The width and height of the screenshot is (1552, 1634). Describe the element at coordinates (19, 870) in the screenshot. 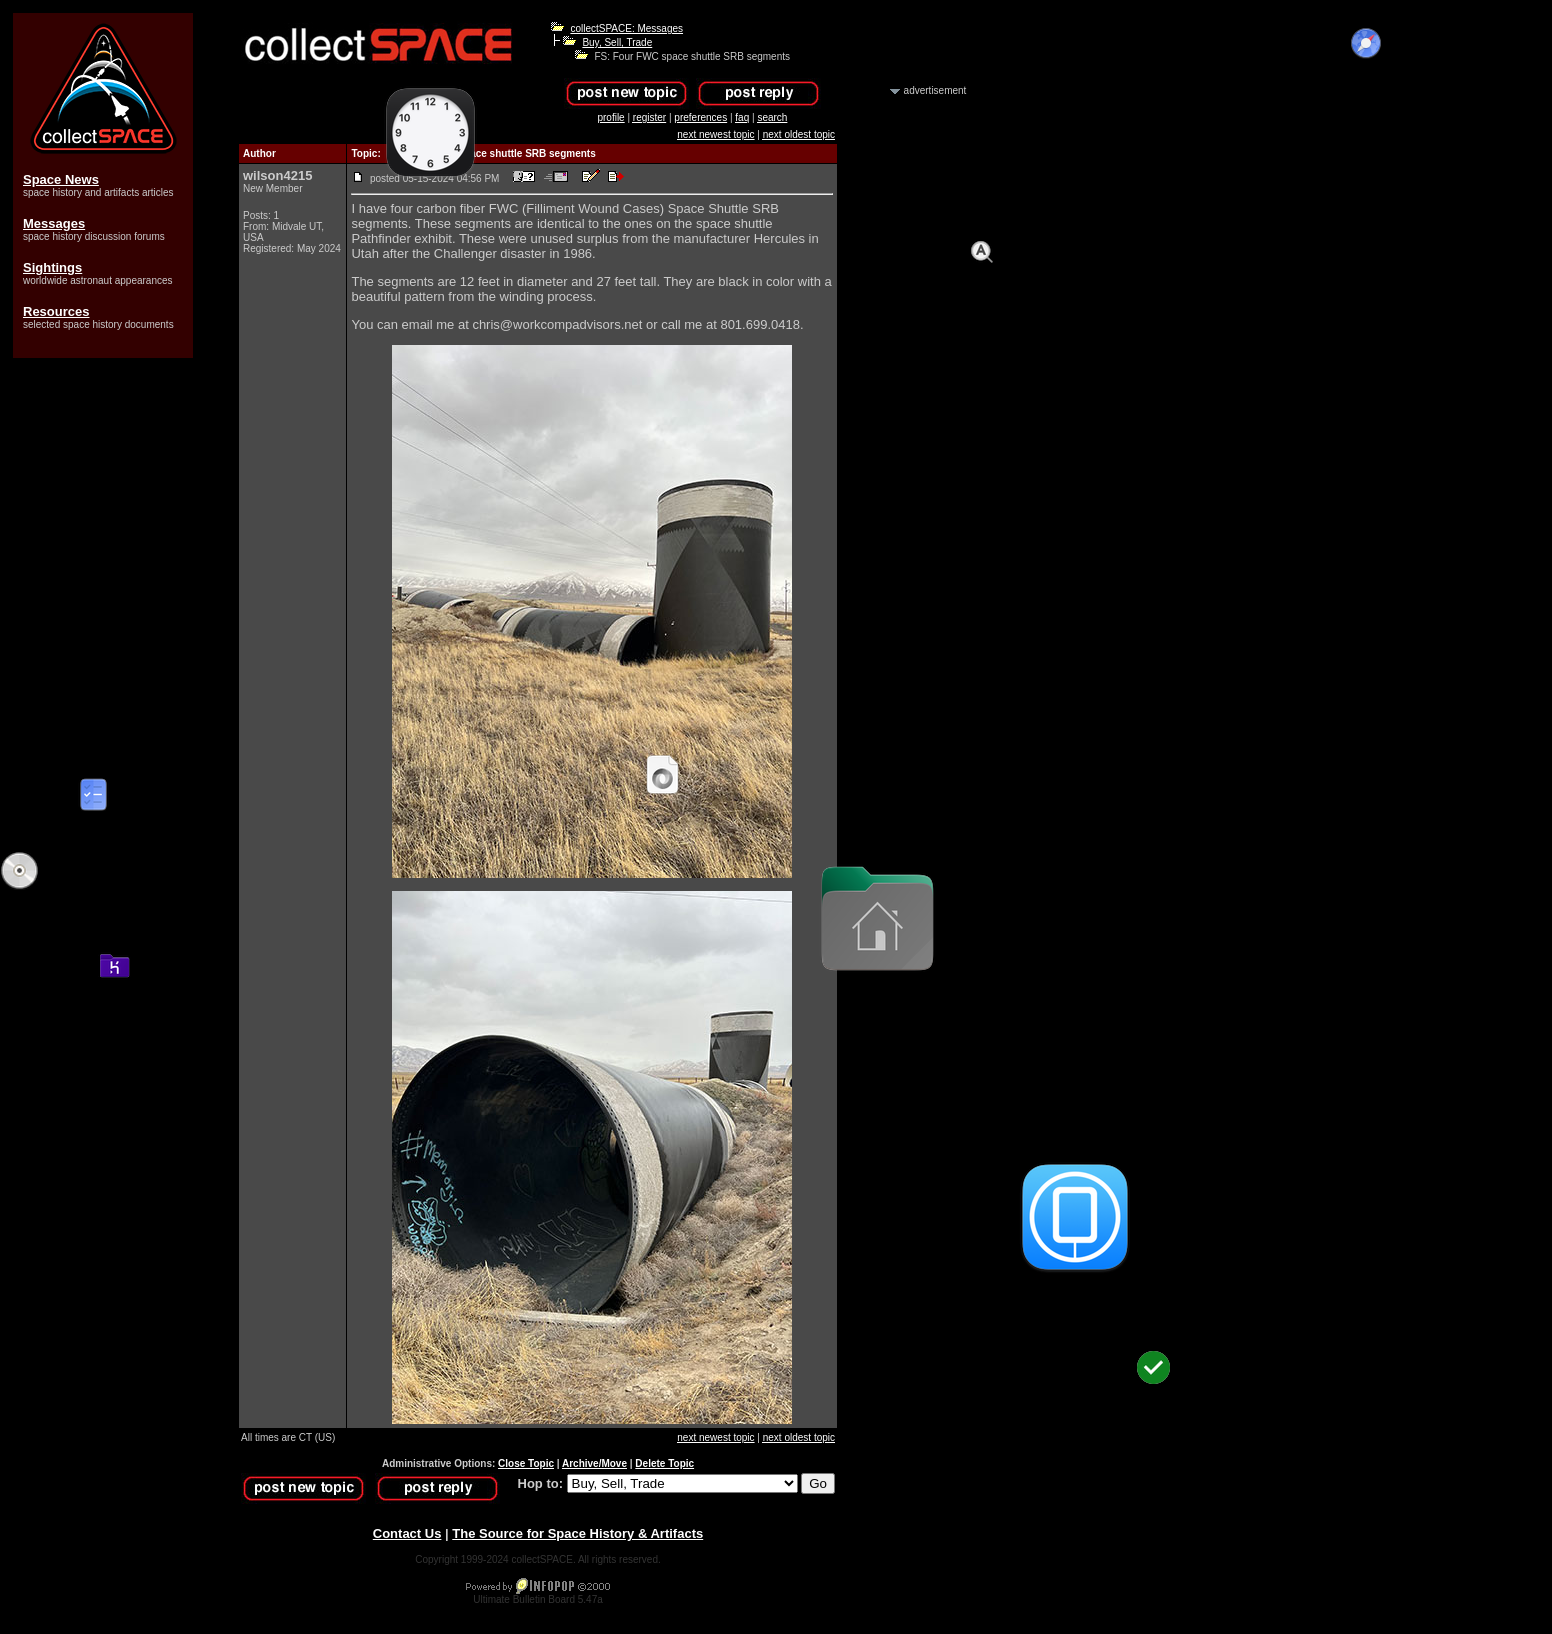

I see `indicates a dvd-r disc drive or media` at that location.